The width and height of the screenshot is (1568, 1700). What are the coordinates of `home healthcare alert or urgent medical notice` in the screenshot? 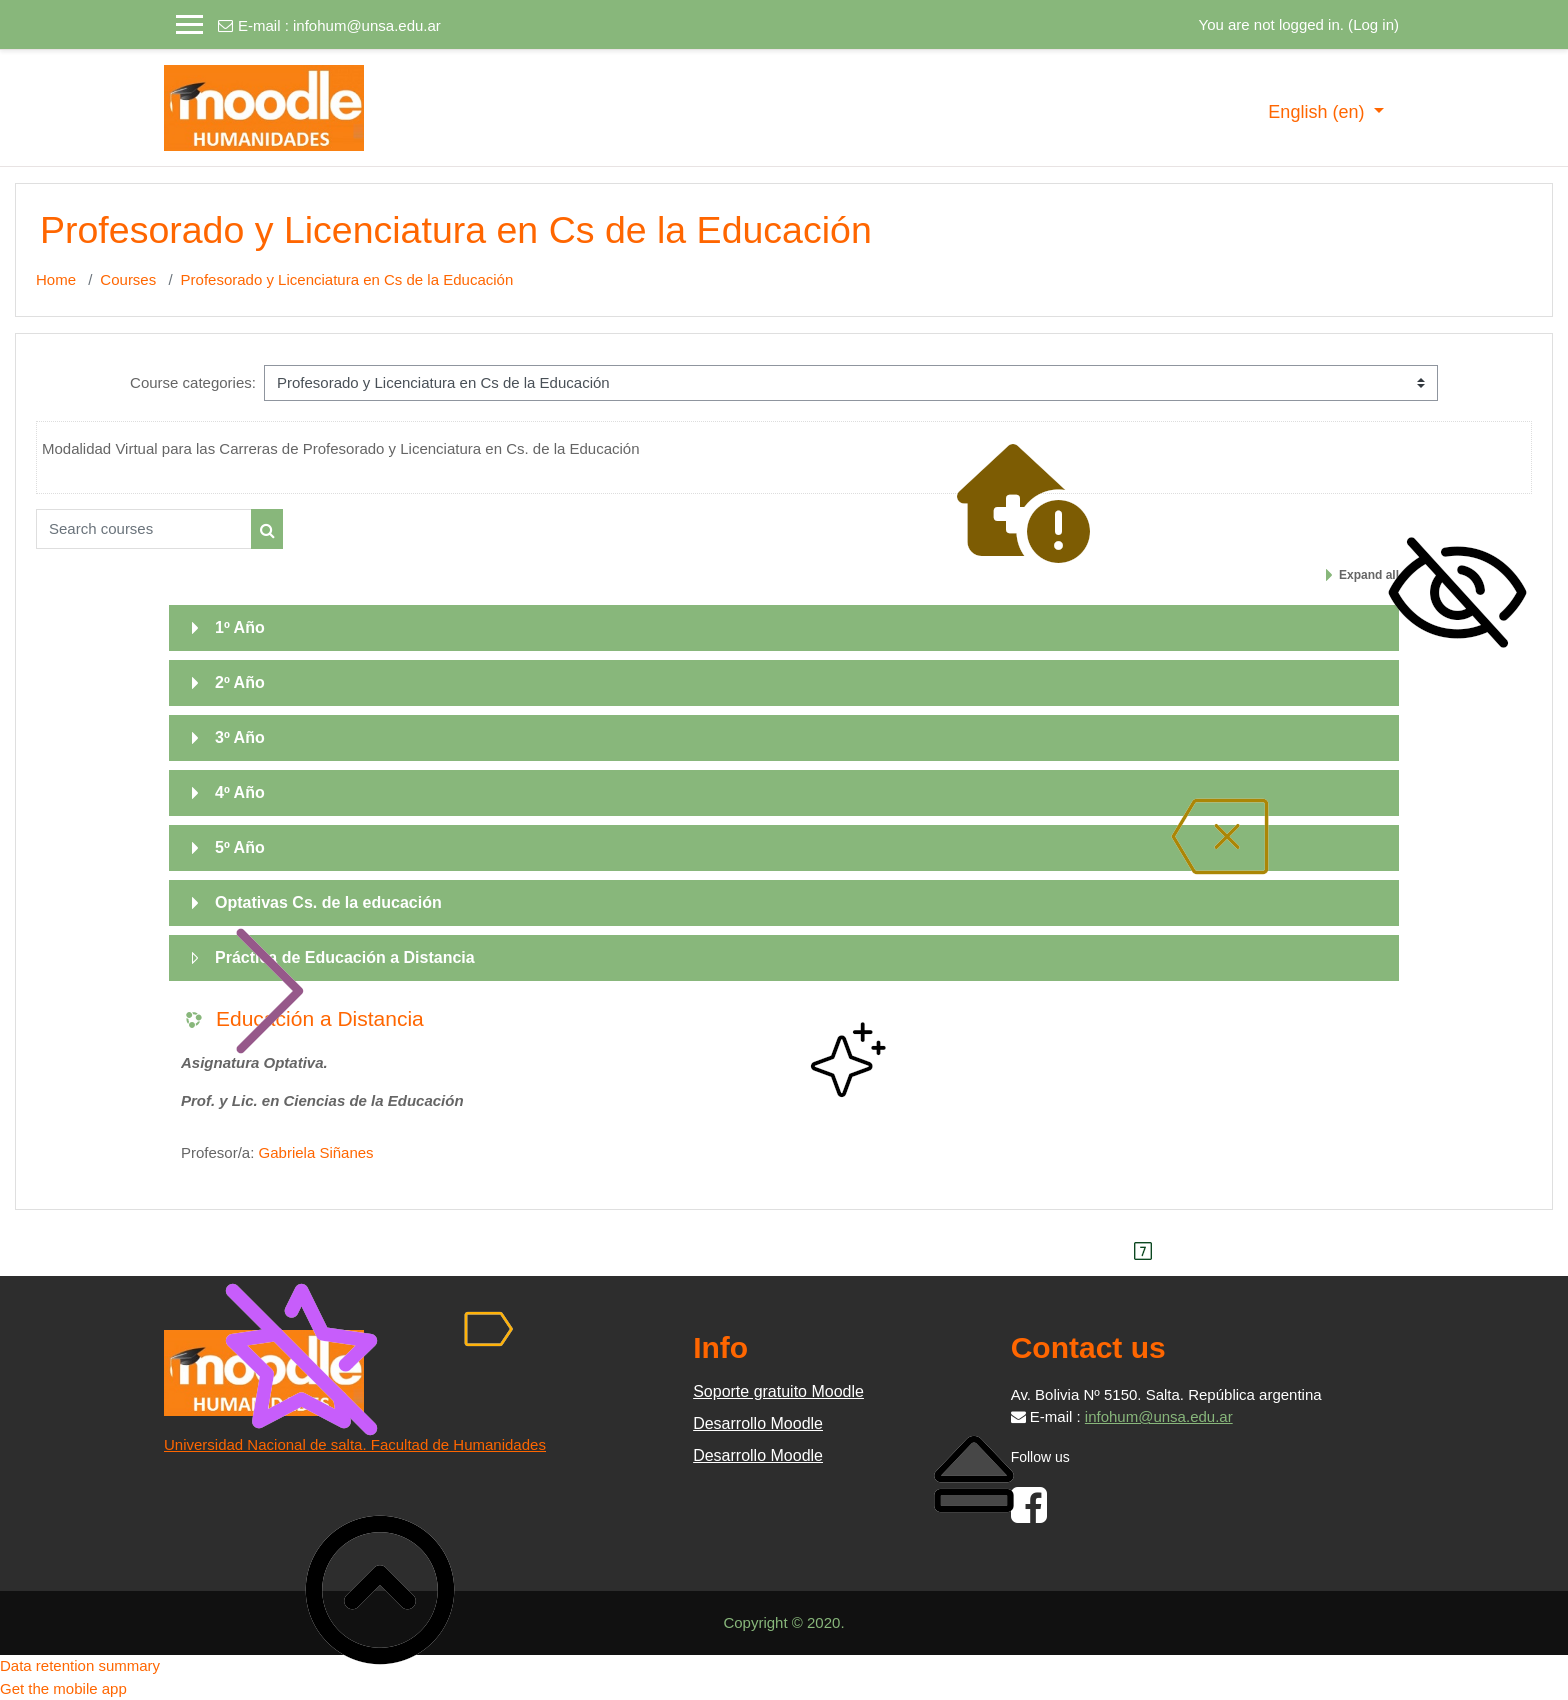 It's located at (1020, 500).